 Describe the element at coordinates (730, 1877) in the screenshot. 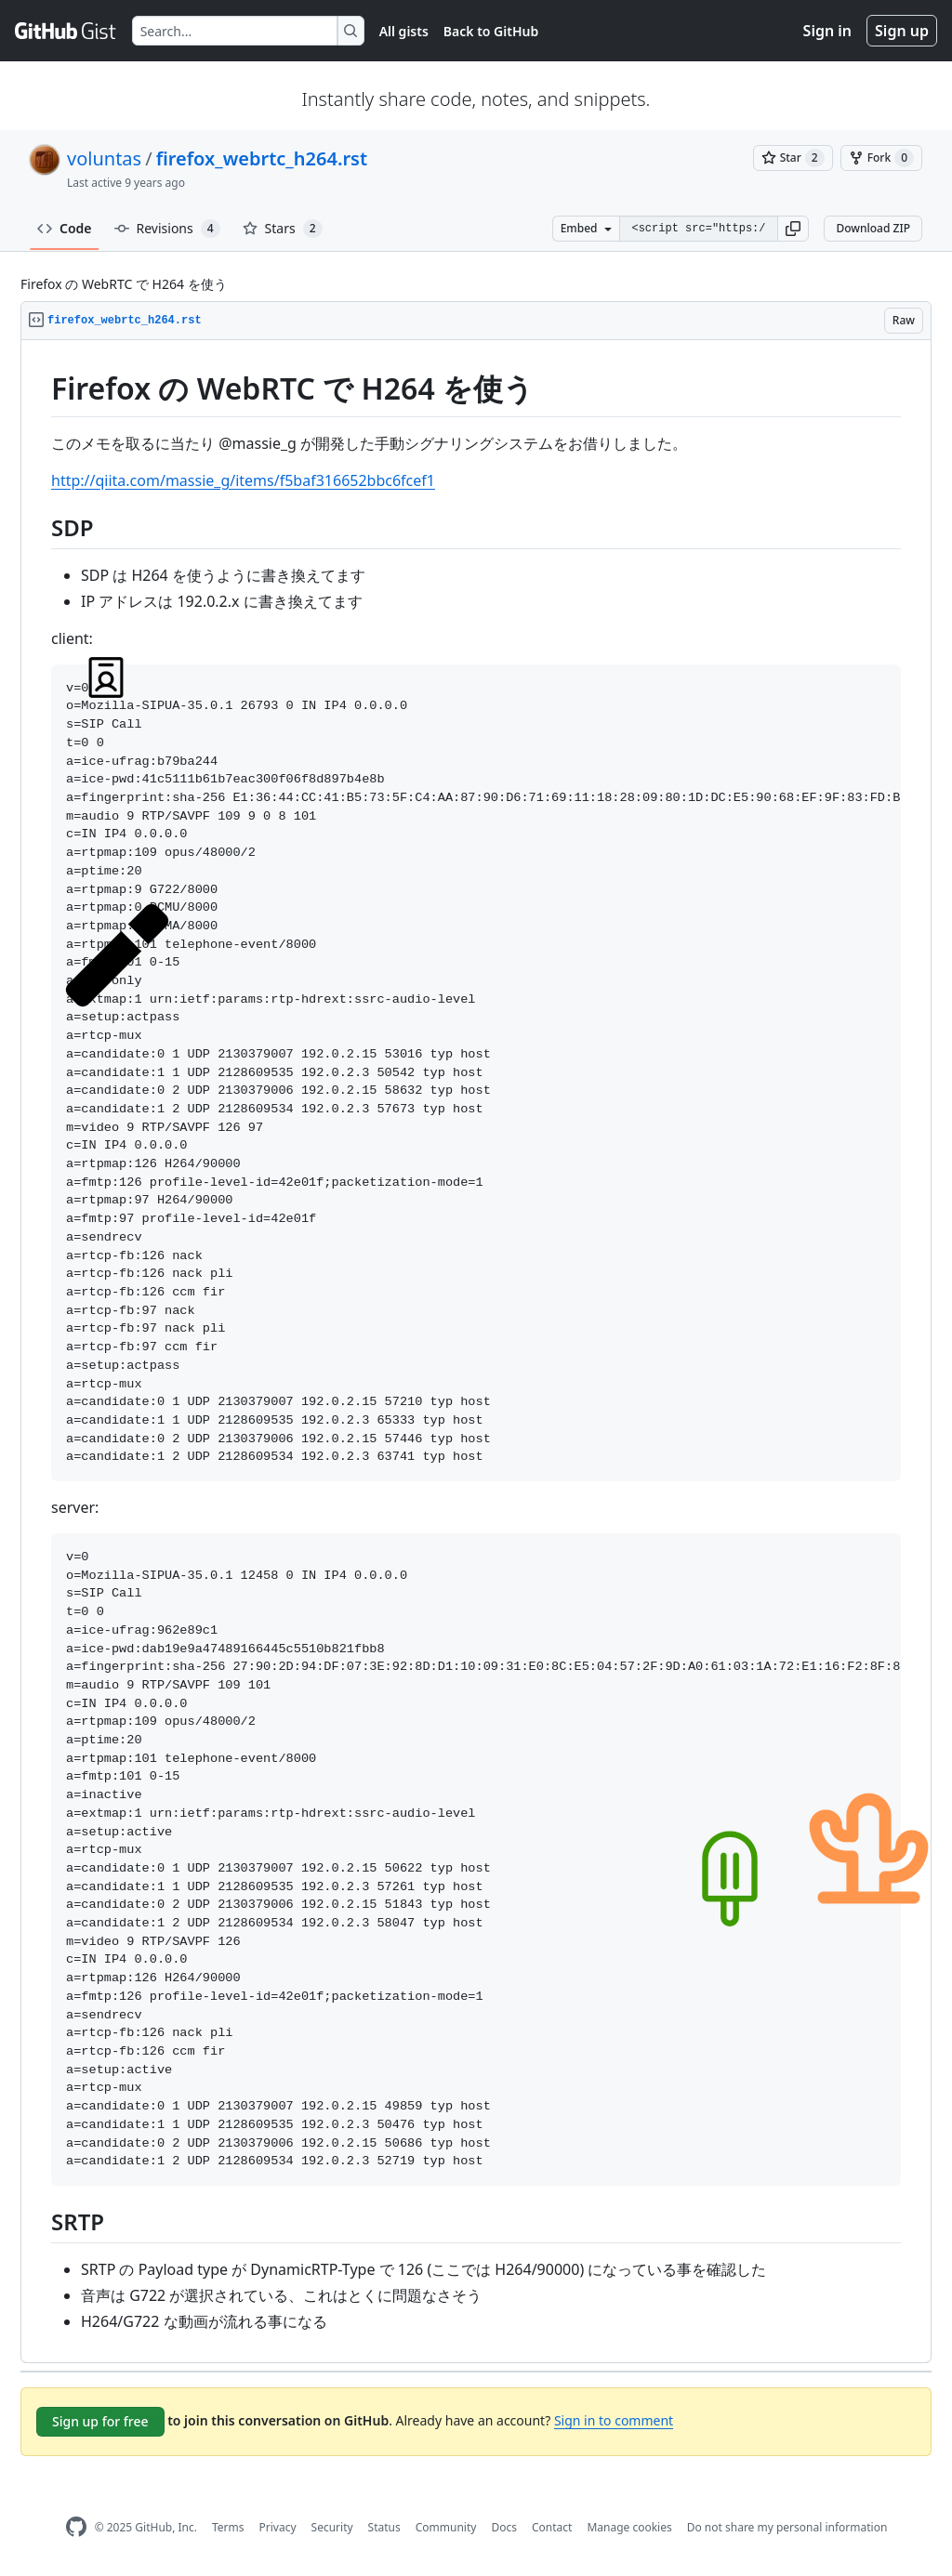

I see `browse frozen treats or dessert options` at that location.